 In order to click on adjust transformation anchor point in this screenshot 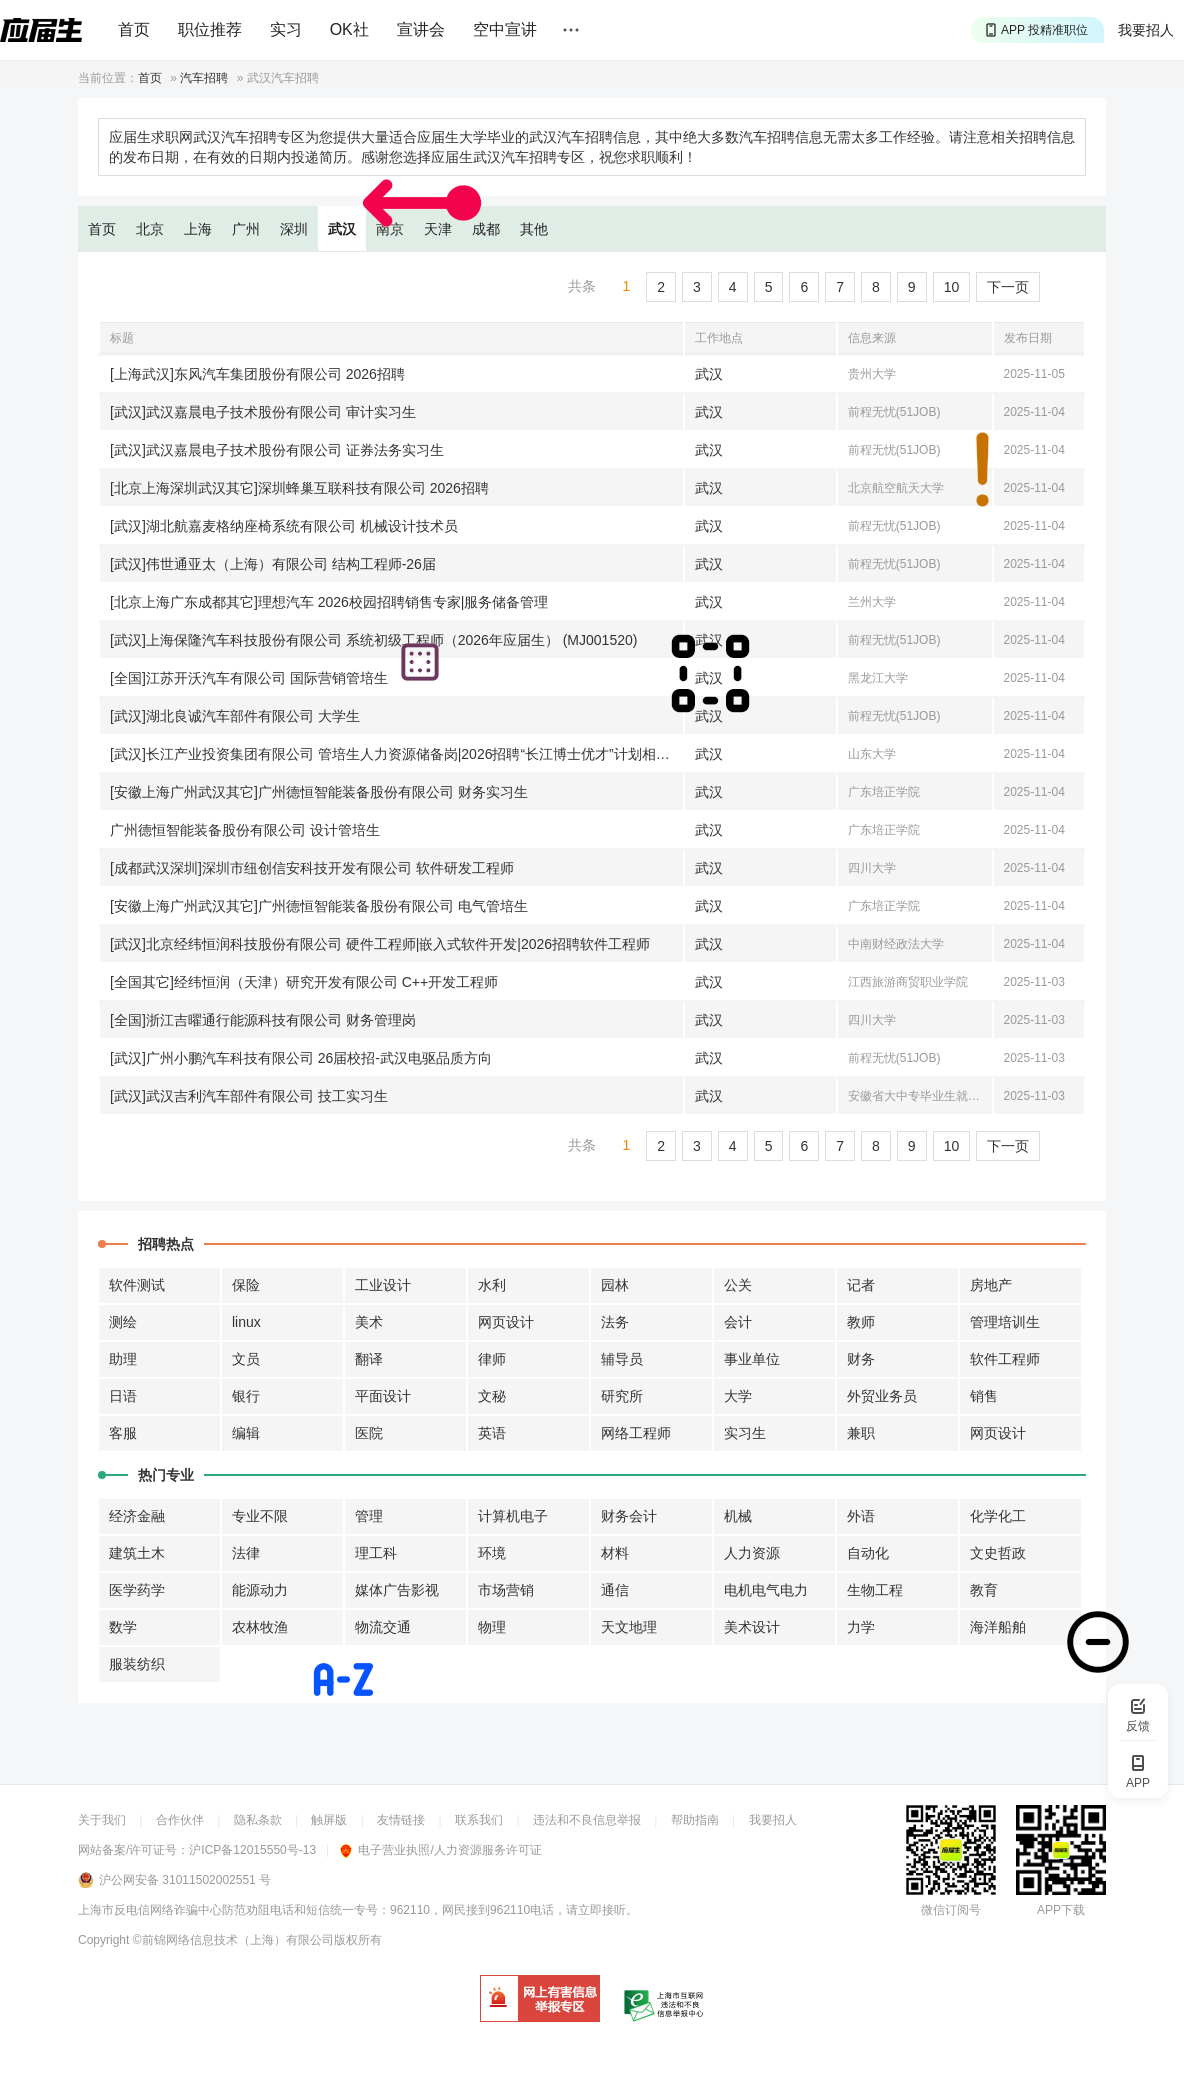, I will do `click(710, 673)`.